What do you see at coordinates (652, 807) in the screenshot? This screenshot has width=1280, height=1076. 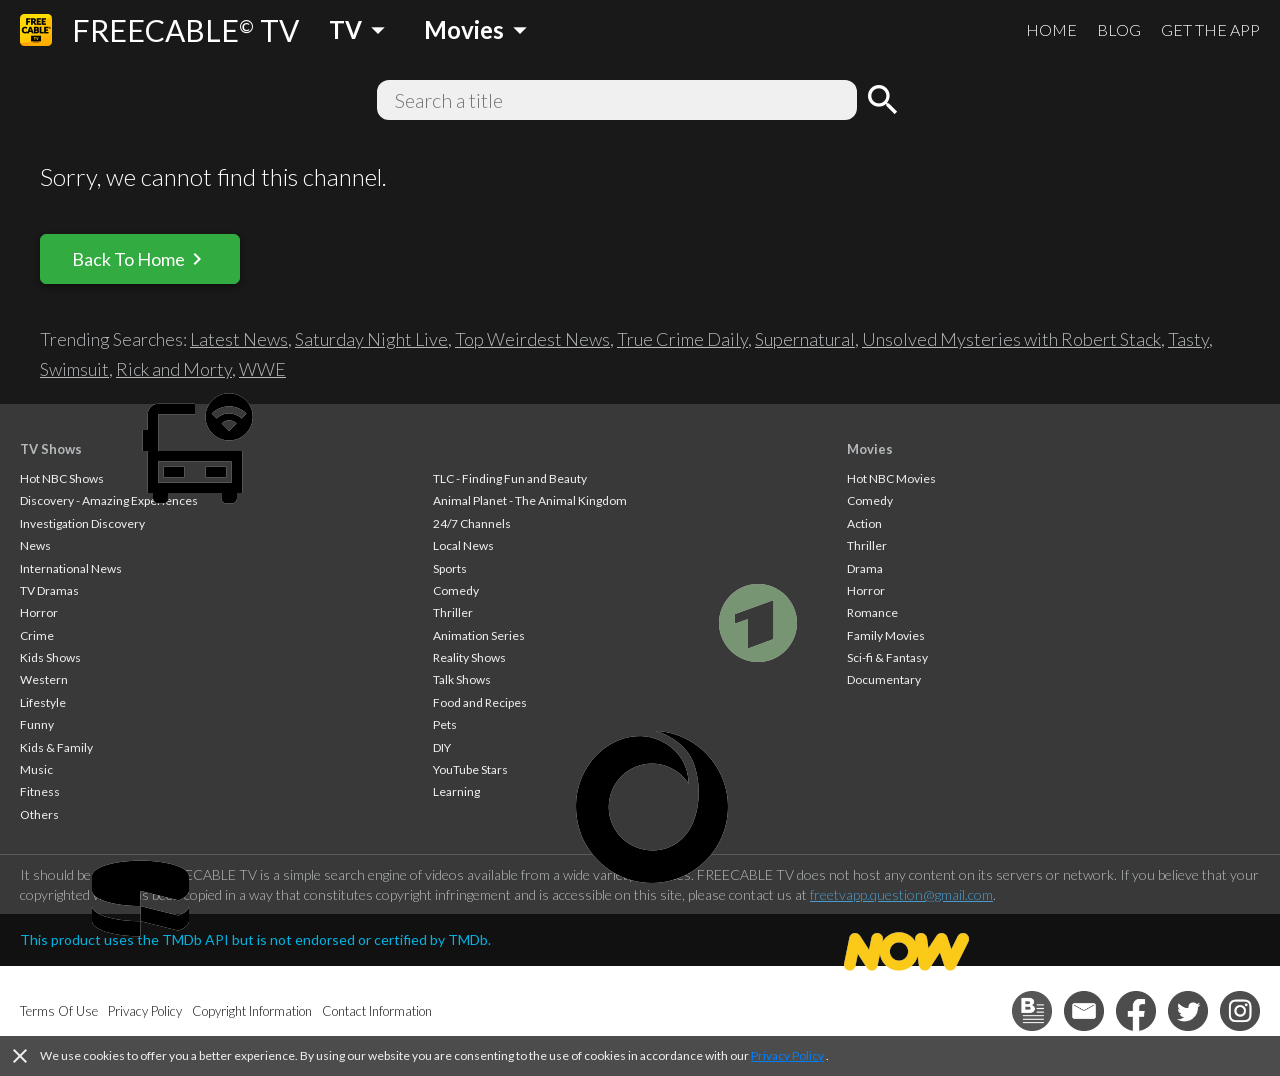 I see `singlestore database service` at bounding box center [652, 807].